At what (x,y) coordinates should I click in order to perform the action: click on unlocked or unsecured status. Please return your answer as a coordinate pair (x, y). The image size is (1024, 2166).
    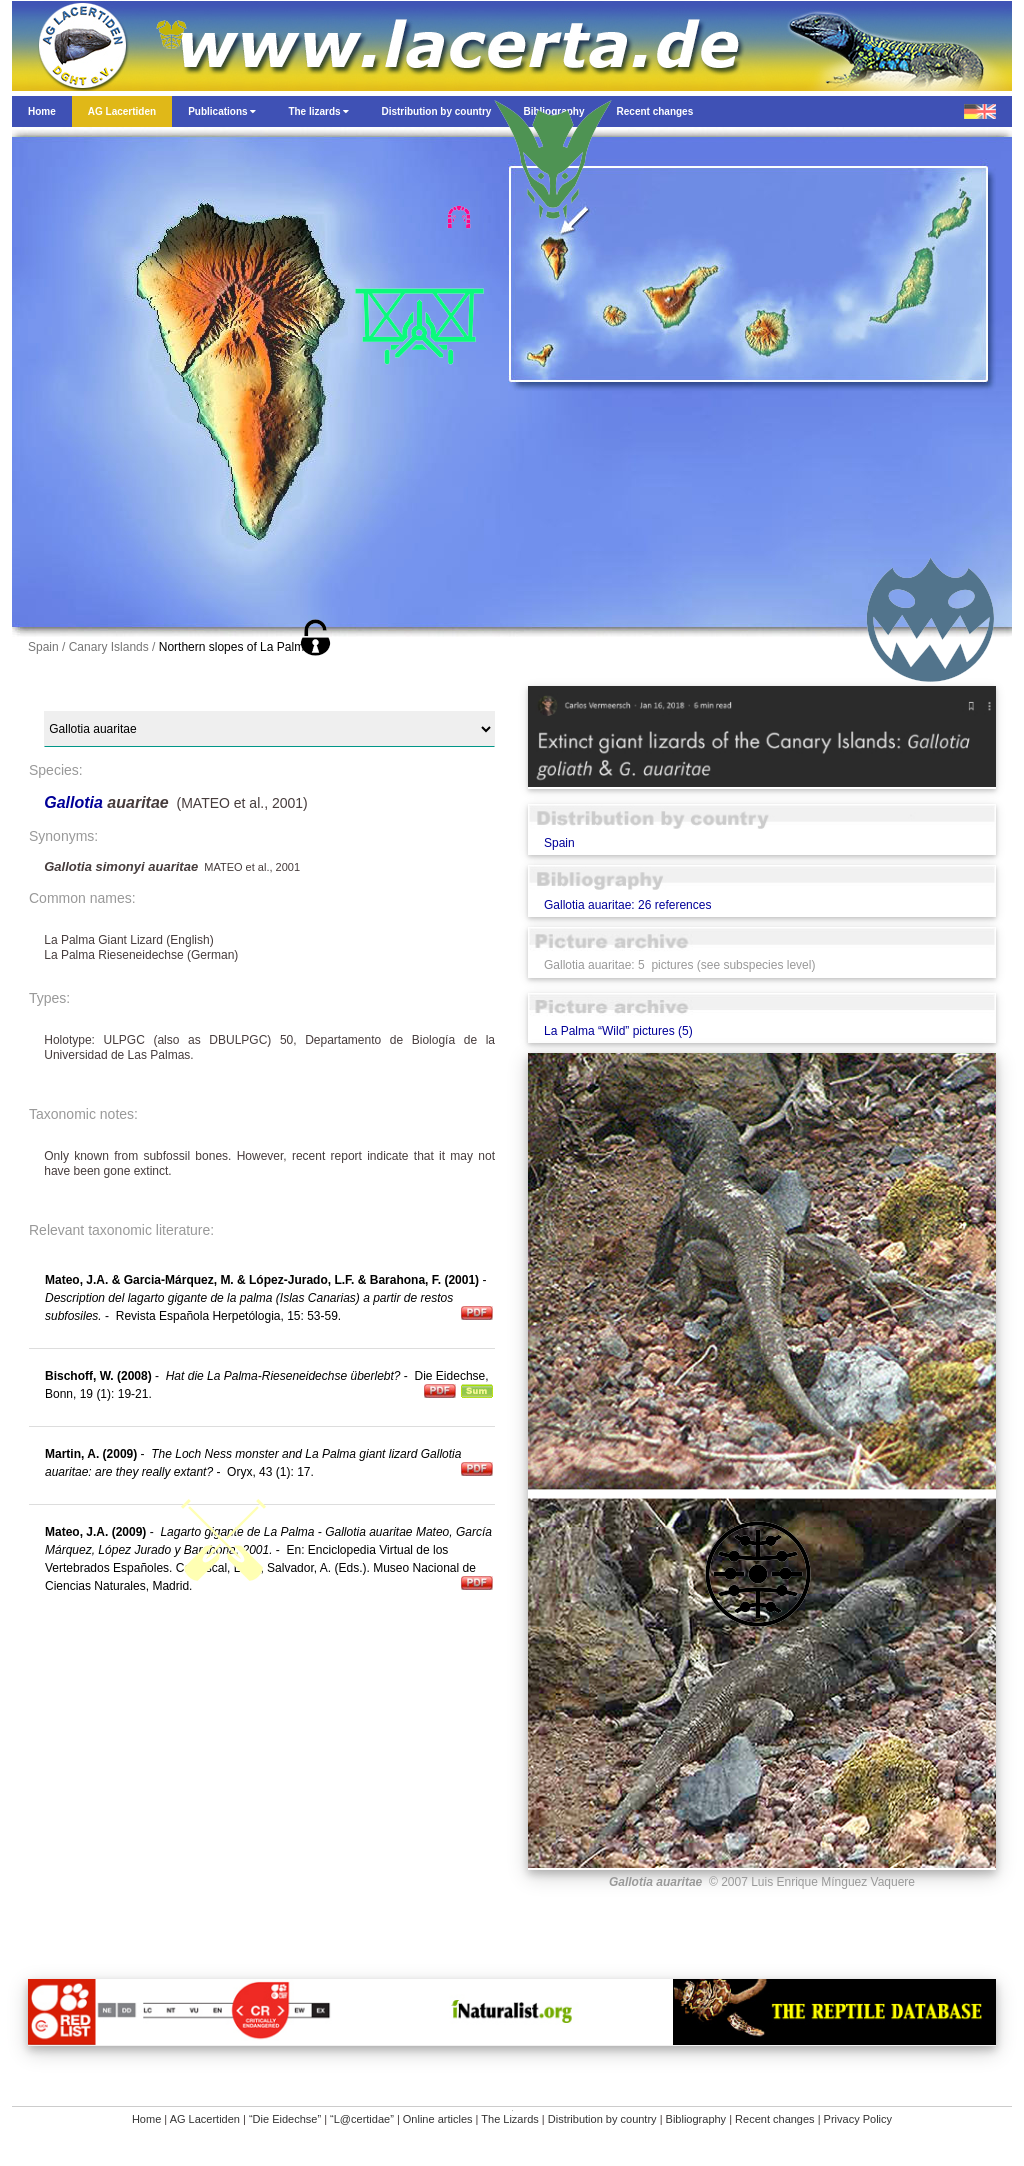
    Looking at the image, I should click on (315, 637).